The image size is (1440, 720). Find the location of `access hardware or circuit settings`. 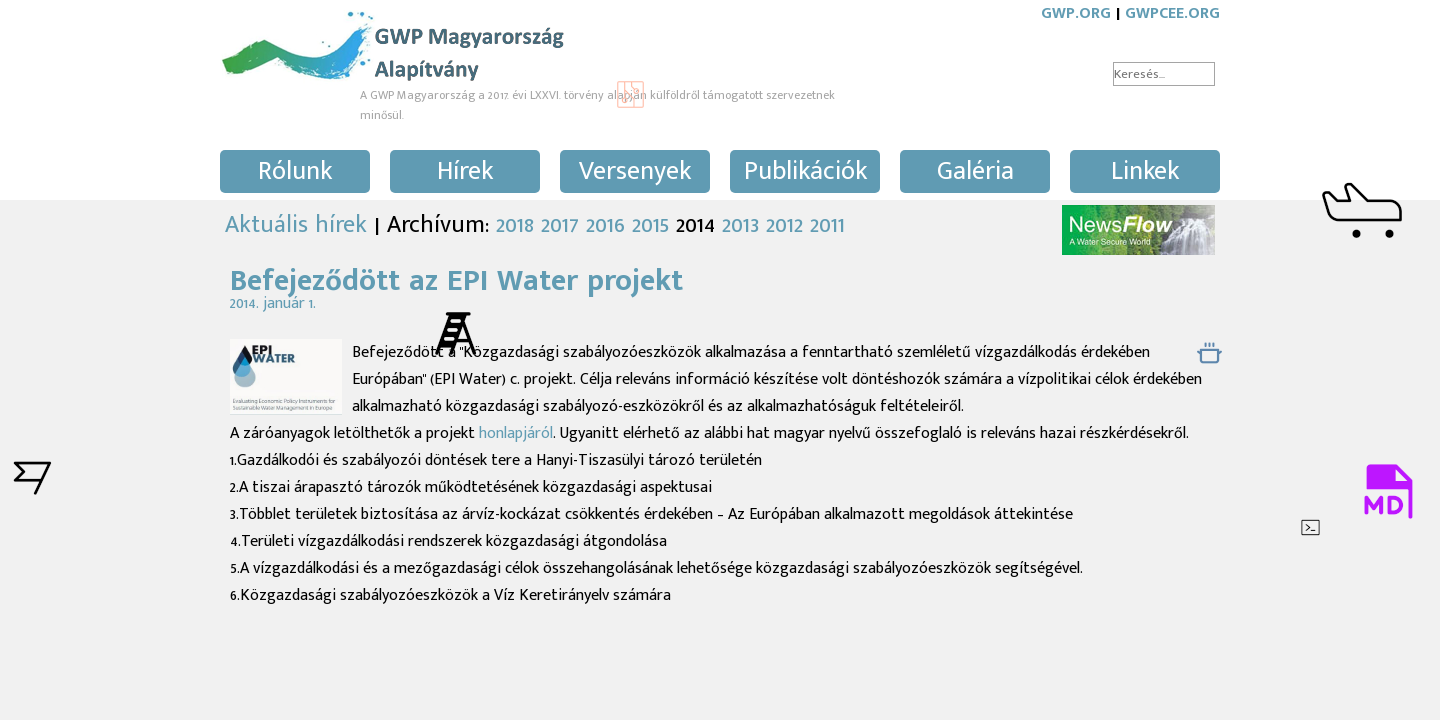

access hardware or circuit settings is located at coordinates (630, 94).